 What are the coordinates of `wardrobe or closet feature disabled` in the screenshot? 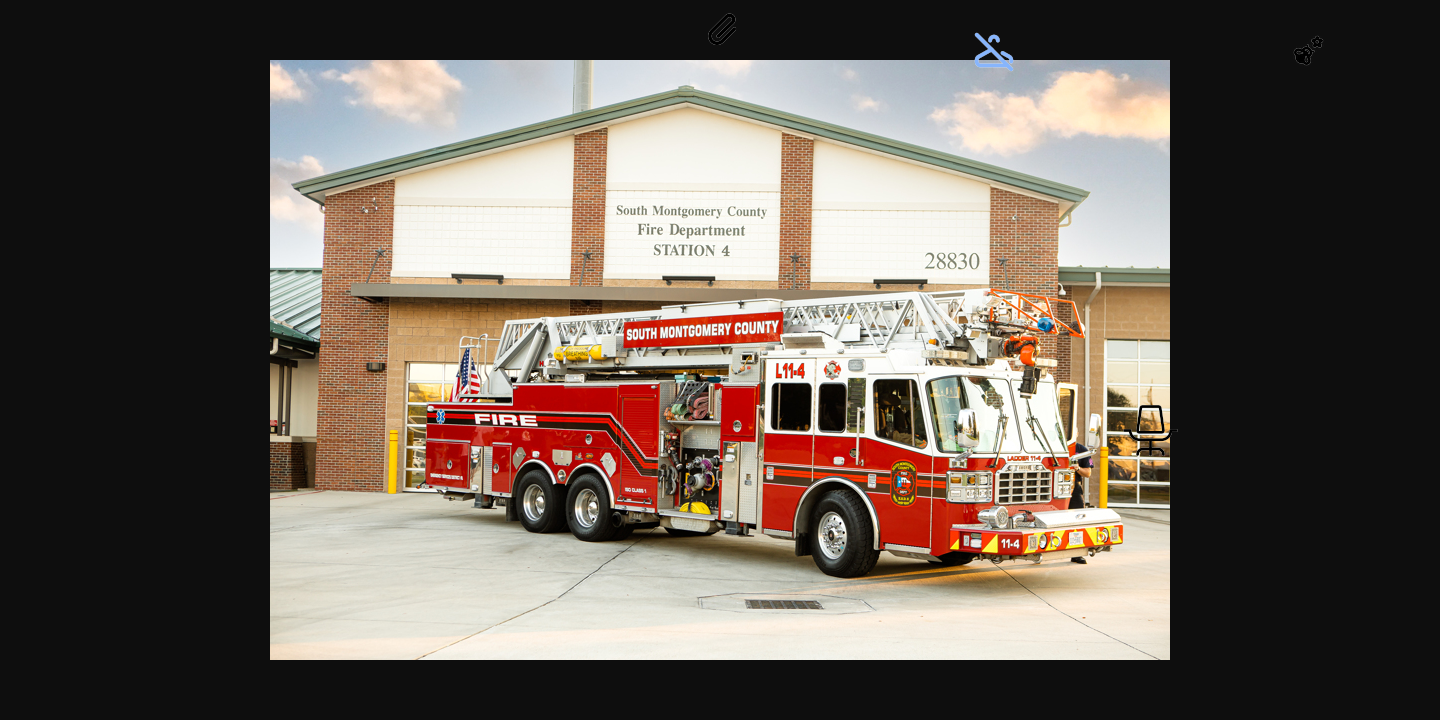 It's located at (994, 52).